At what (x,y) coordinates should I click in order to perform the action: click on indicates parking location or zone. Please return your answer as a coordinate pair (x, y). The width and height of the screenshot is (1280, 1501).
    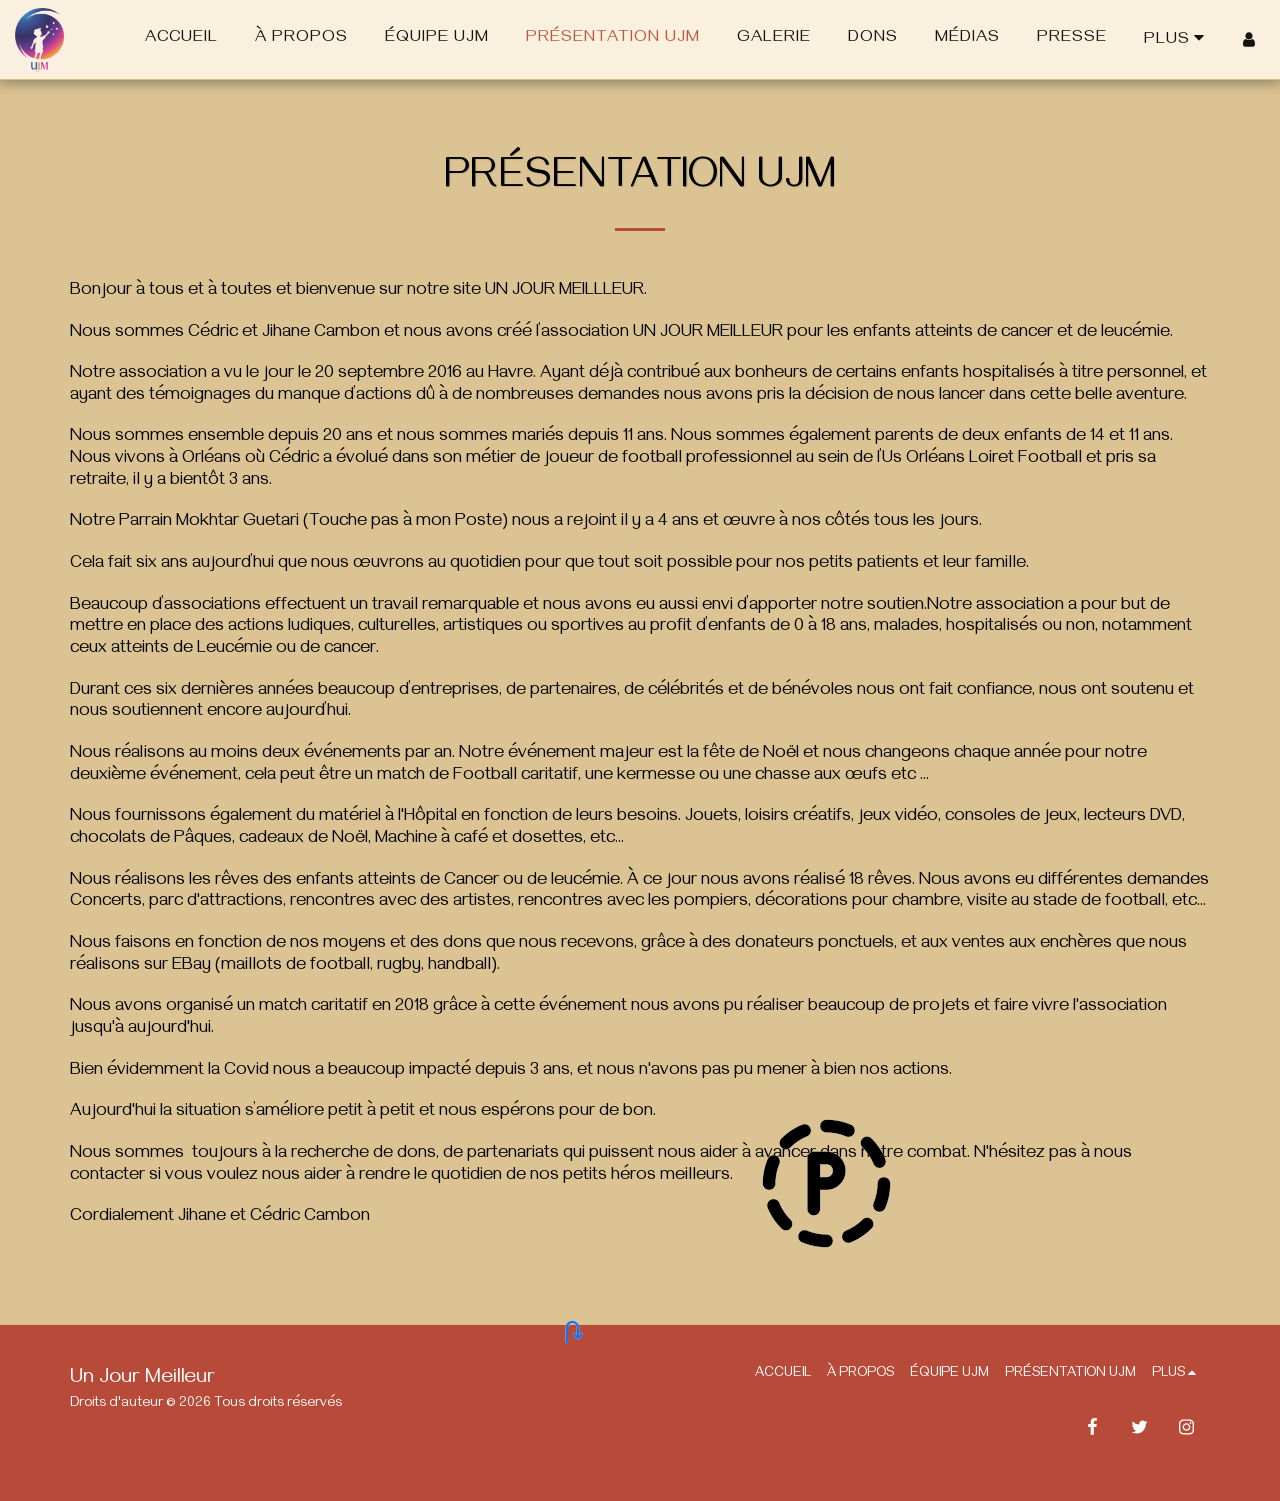
    Looking at the image, I should click on (826, 1183).